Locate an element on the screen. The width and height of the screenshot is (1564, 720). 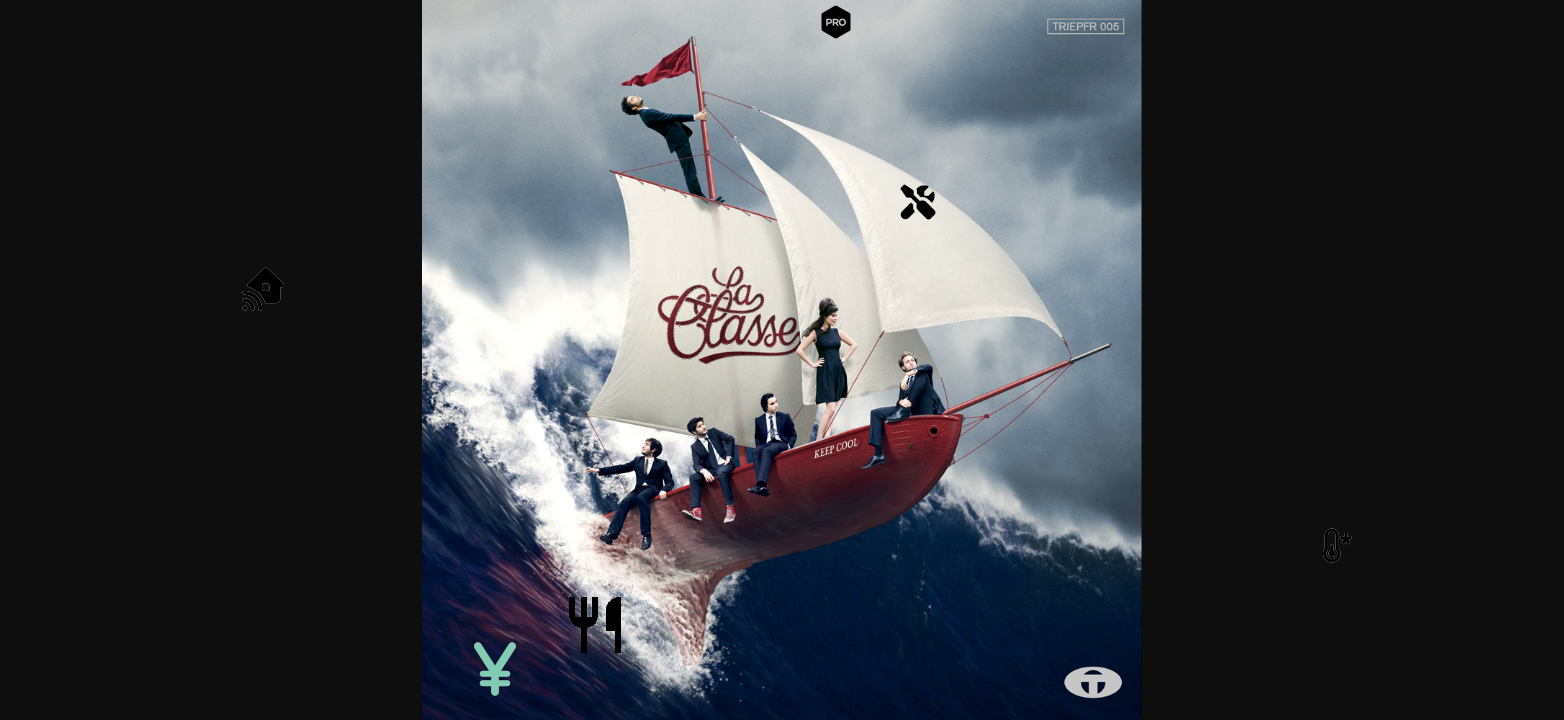
find nearby restaurants is located at coordinates (595, 625).